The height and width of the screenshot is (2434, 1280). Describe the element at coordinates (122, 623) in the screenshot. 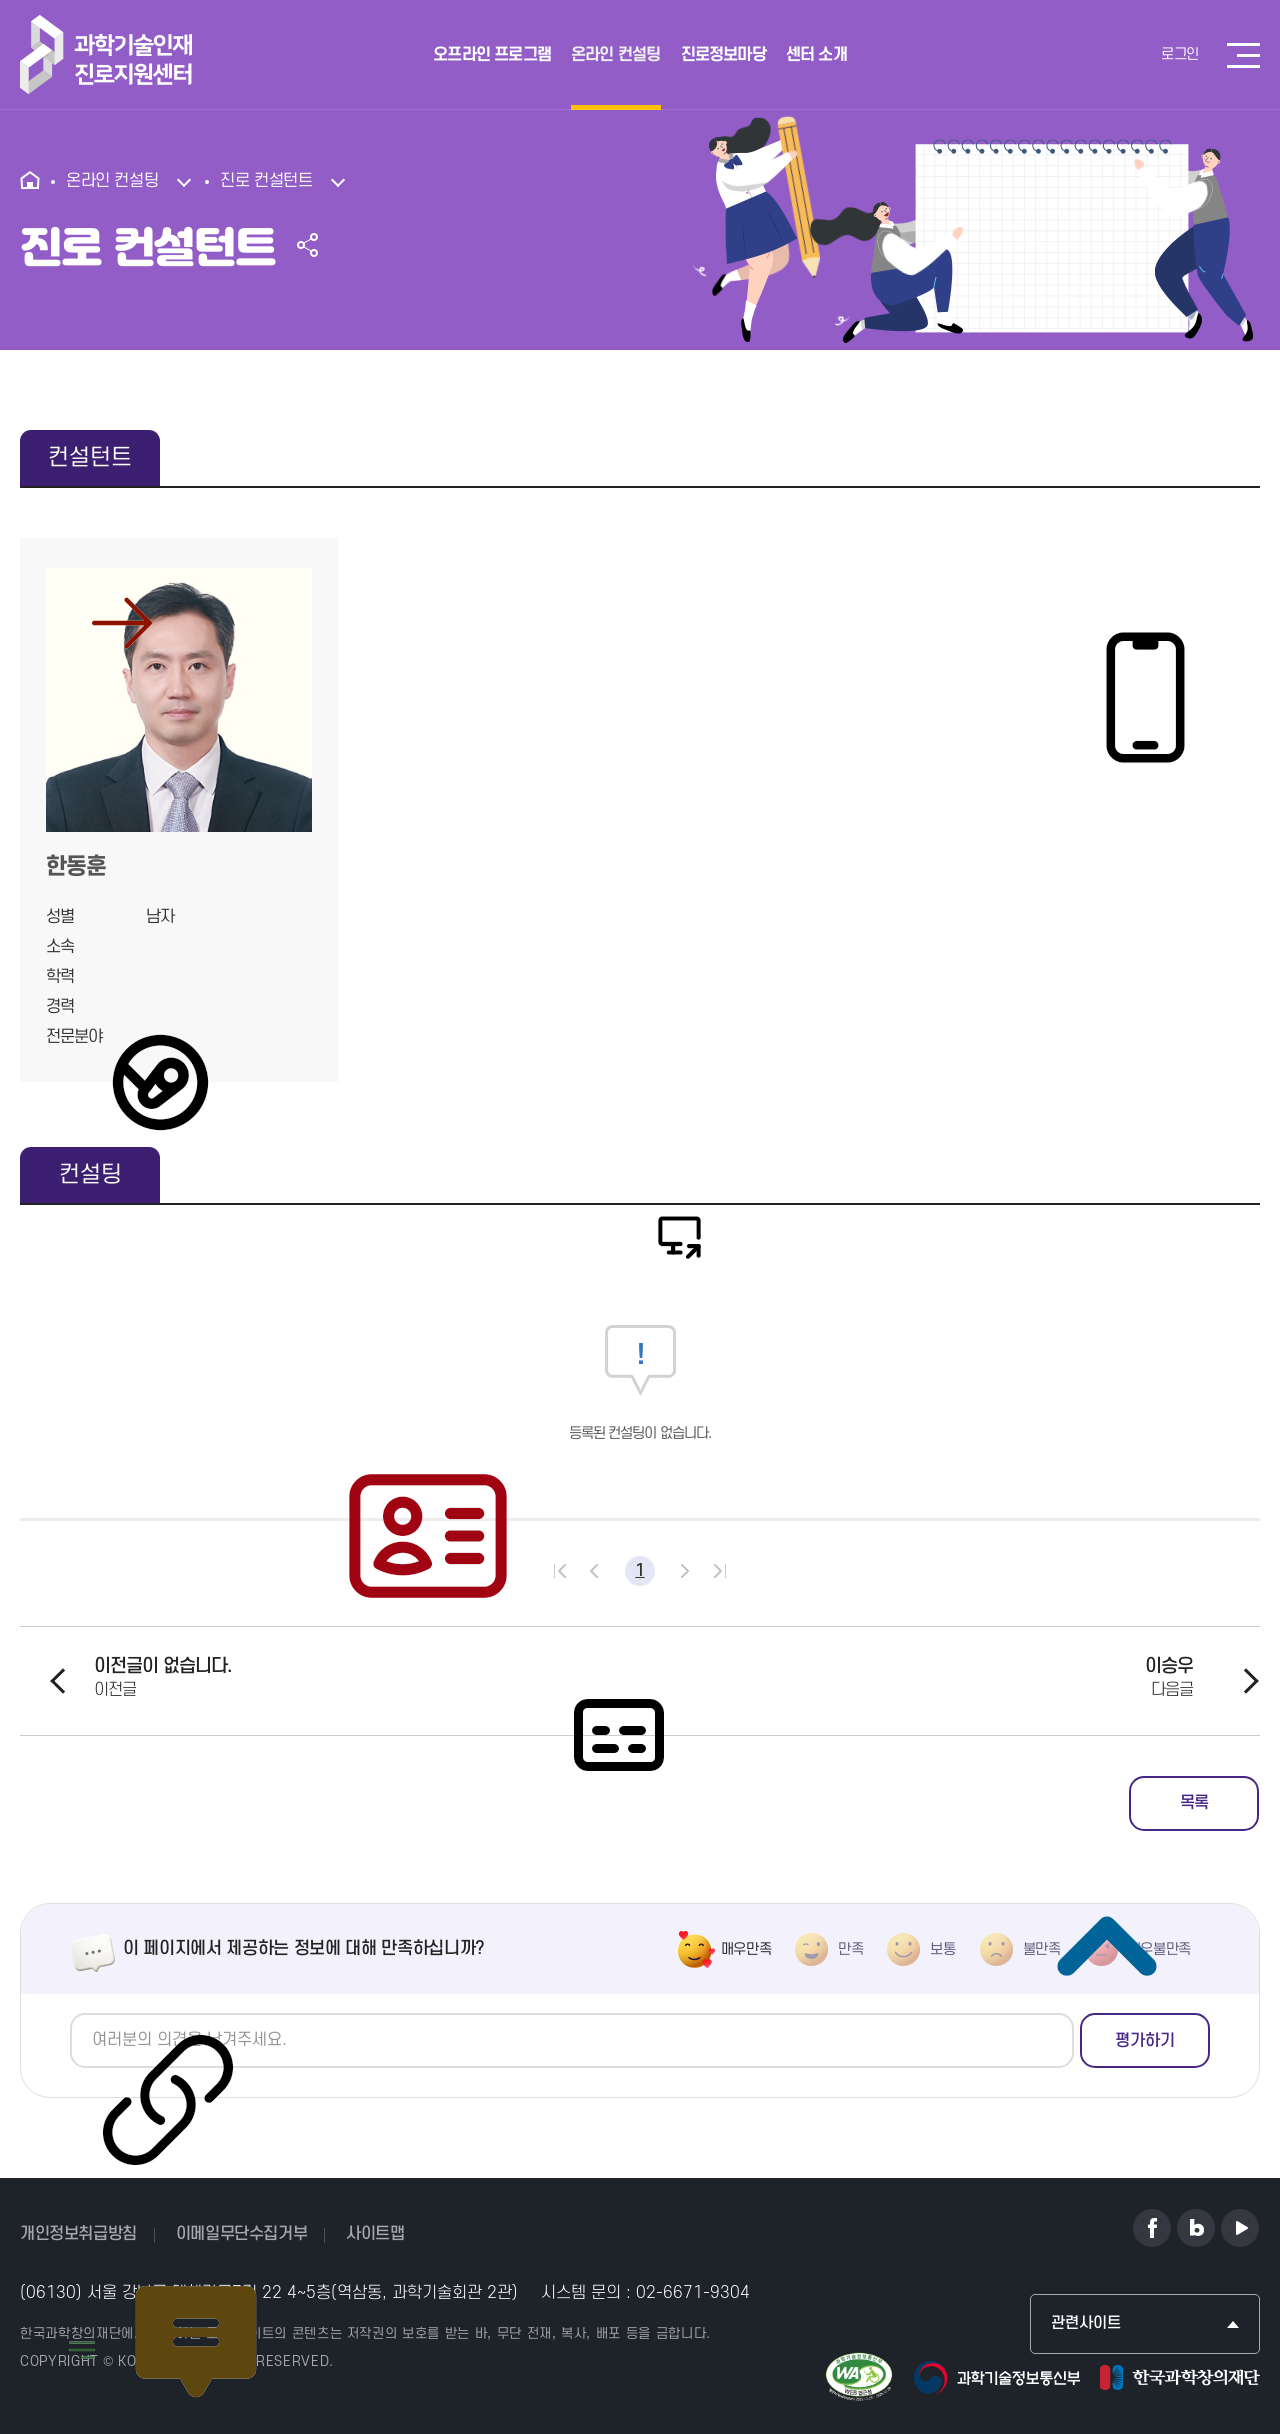

I see `navigate to the next item or page` at that location.